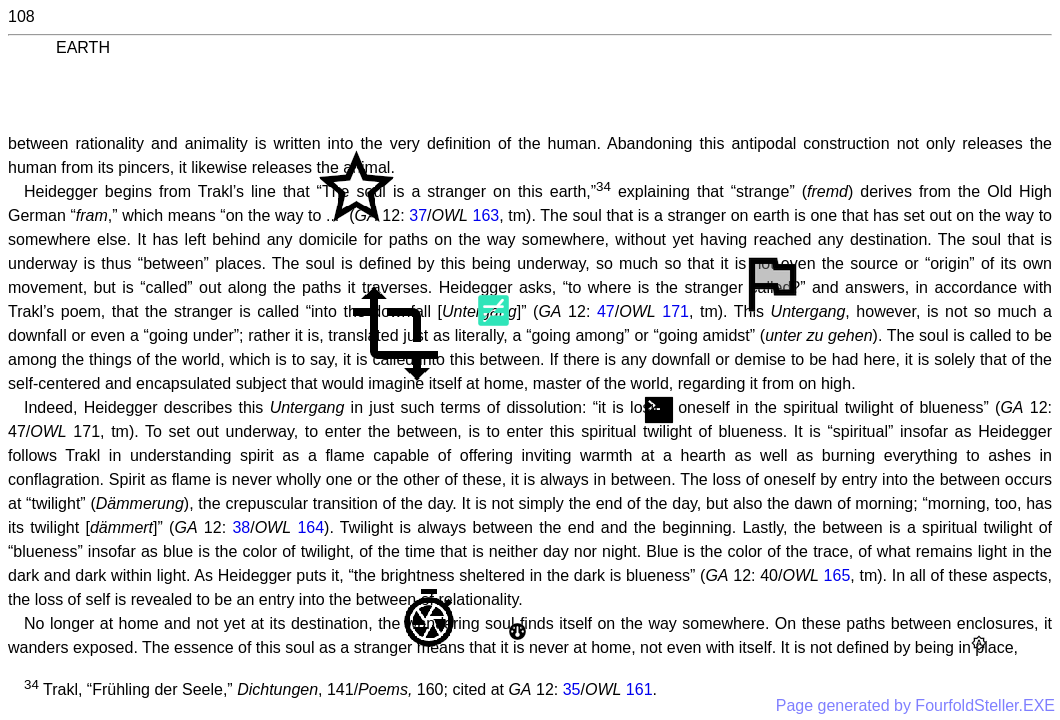  Describe the element at coordinates (979, 643) in the screenshot. I see `enable automatic brightness adjustment` at that location.